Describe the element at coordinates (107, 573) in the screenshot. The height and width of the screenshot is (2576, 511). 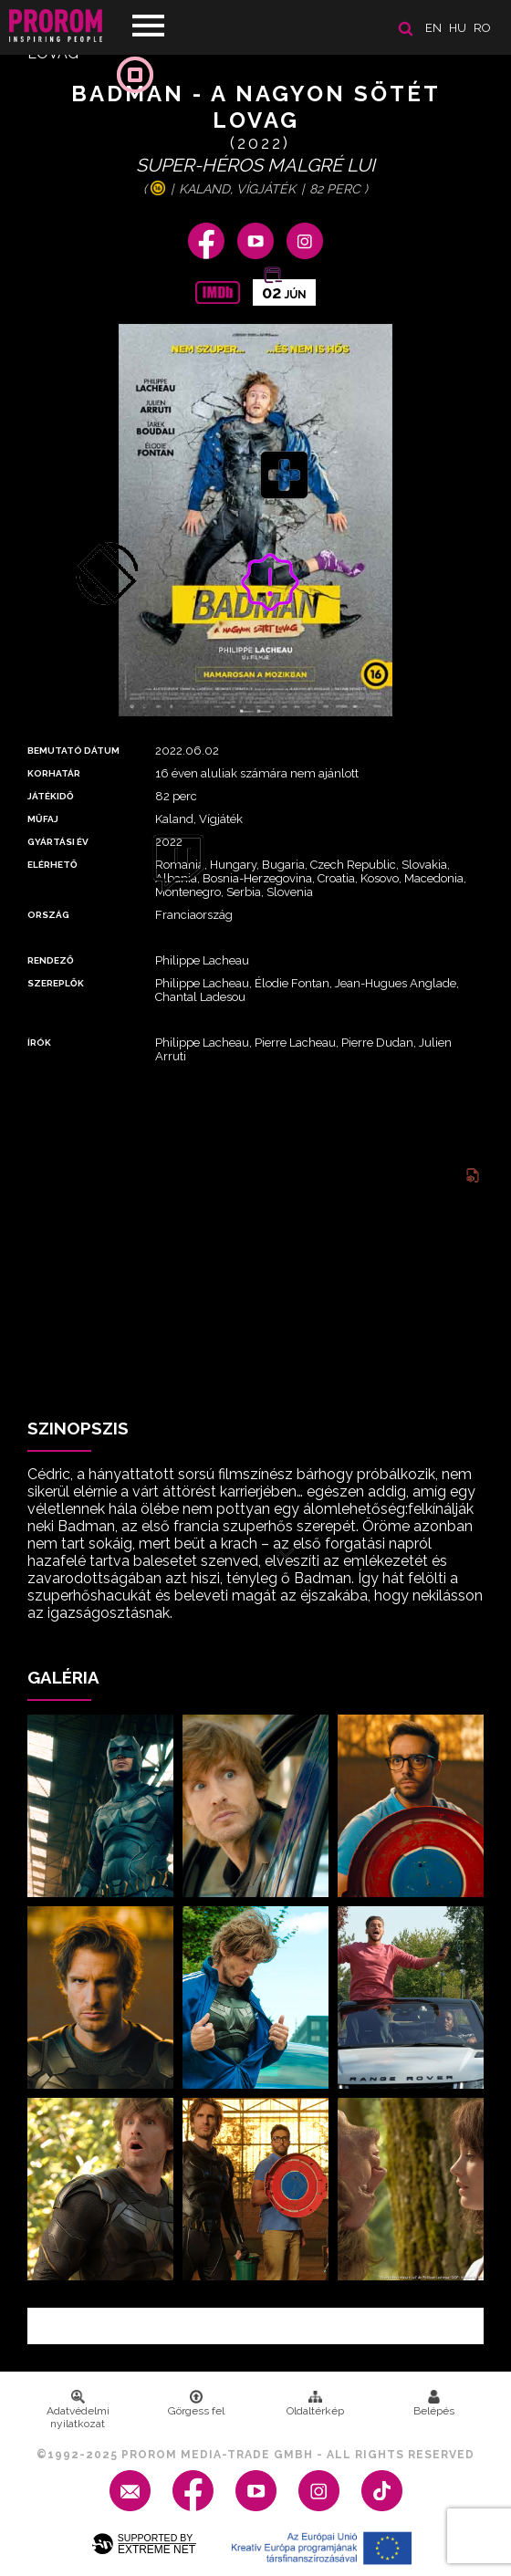
I see `rotate screen orientation` at that location.